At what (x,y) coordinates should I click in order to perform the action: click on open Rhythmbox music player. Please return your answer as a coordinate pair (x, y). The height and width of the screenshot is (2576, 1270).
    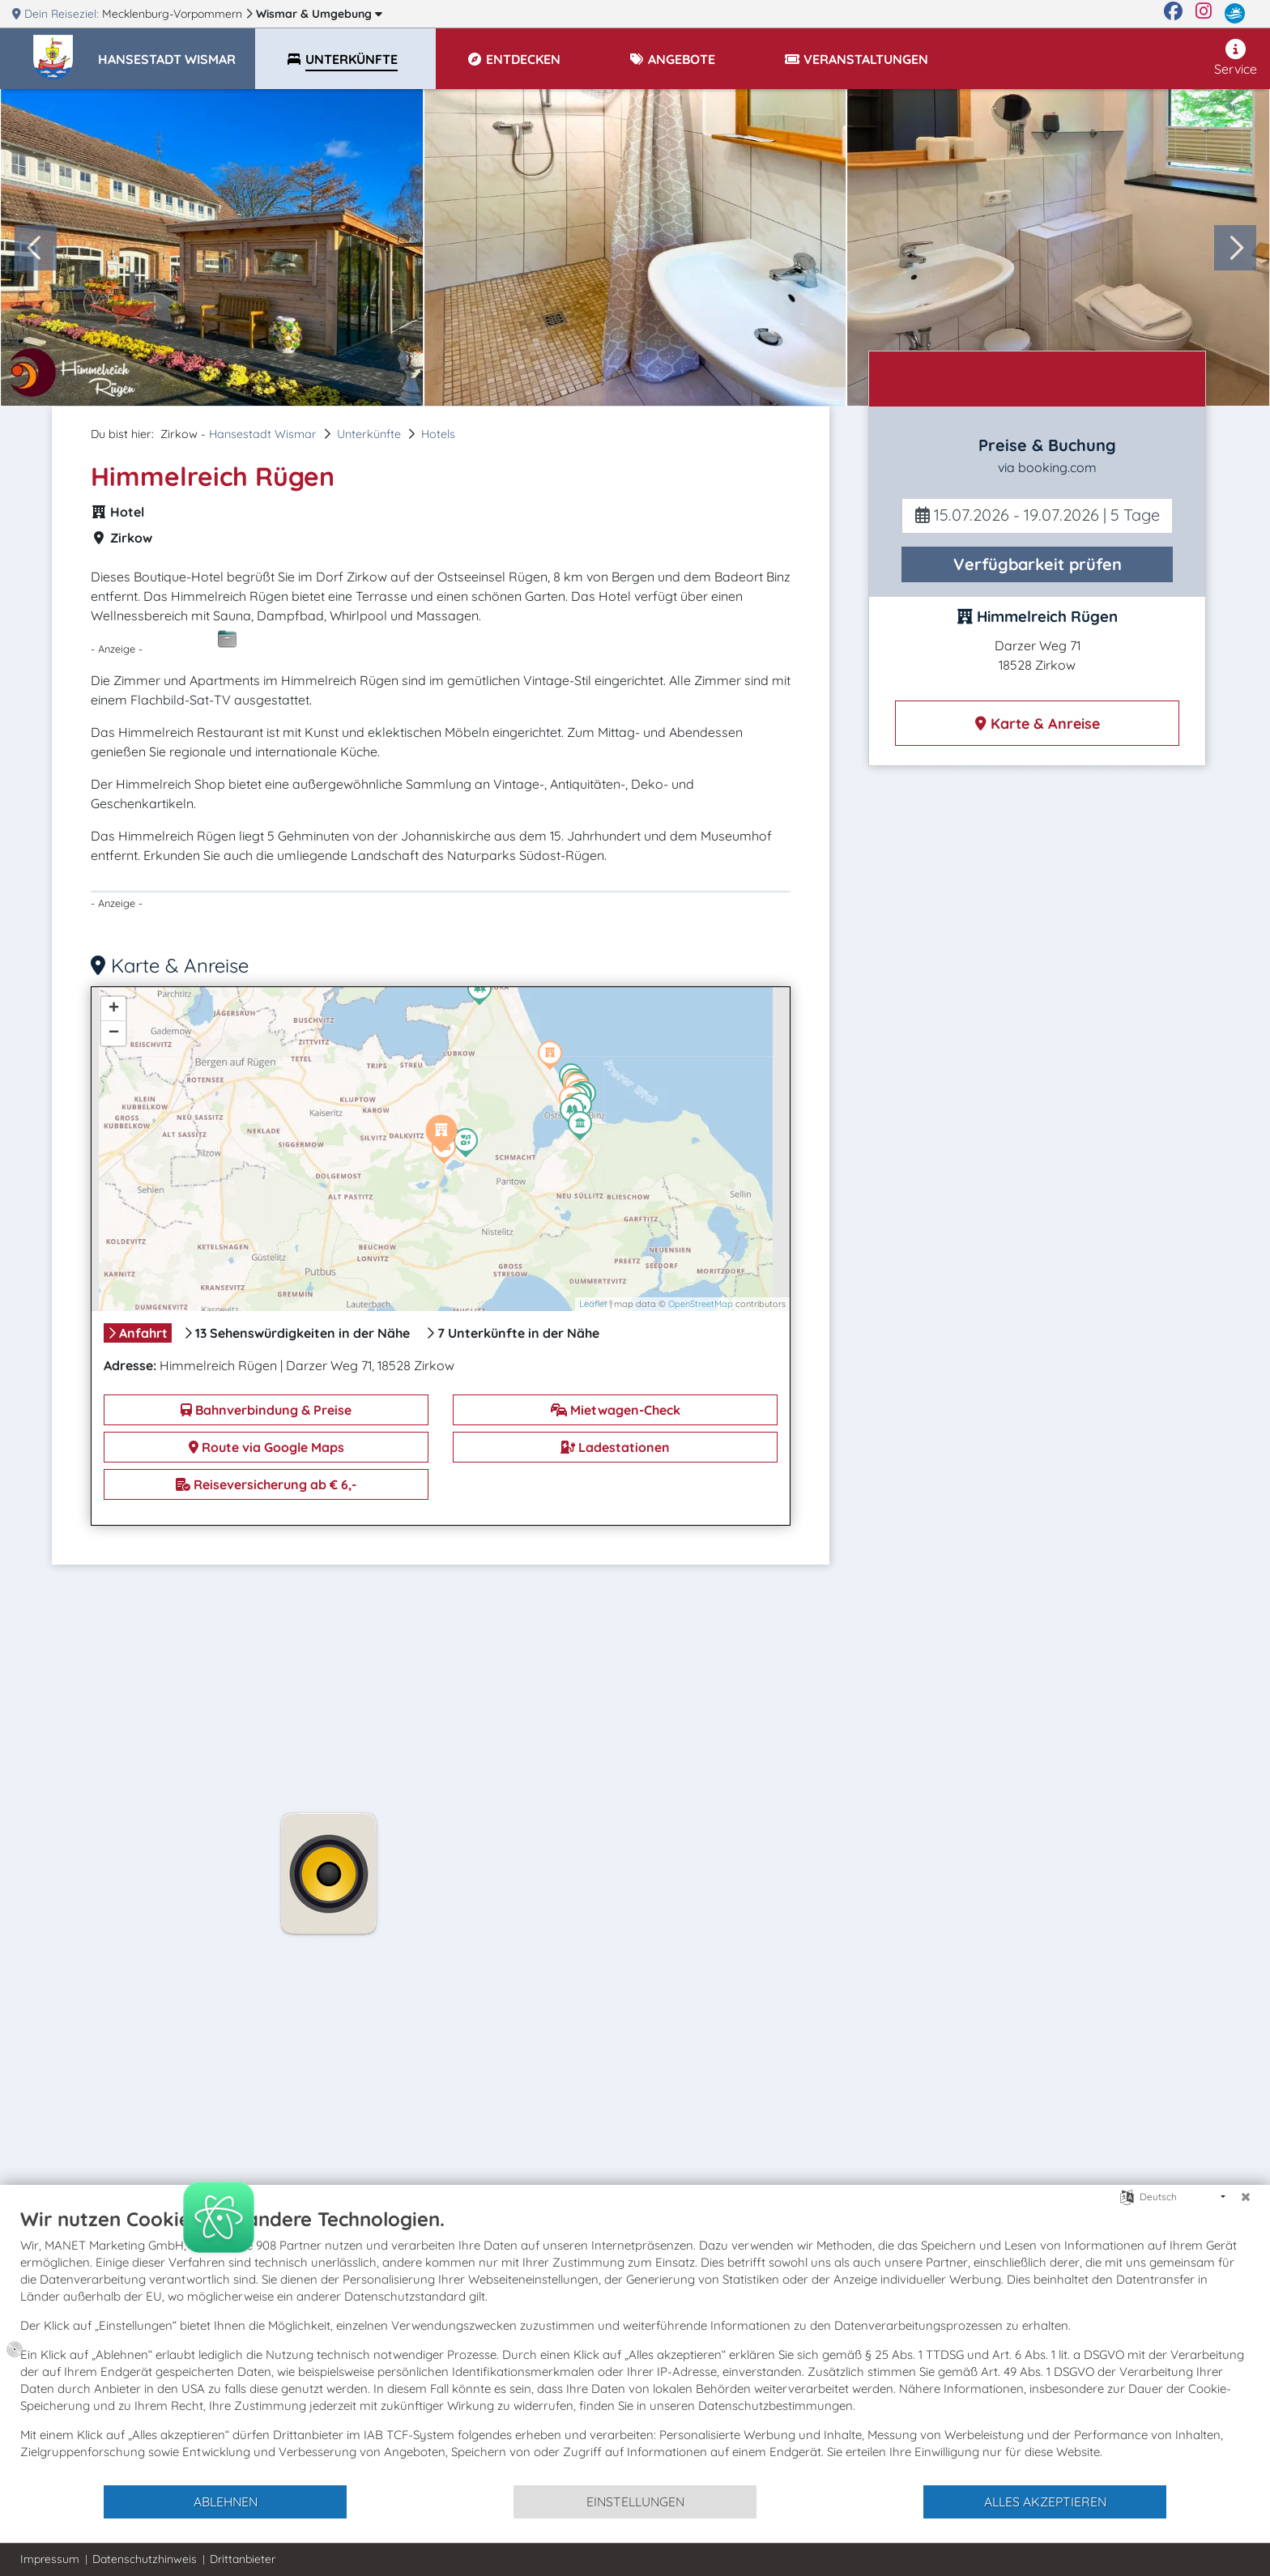
    Looking at the image, I should click on (329, 1874).